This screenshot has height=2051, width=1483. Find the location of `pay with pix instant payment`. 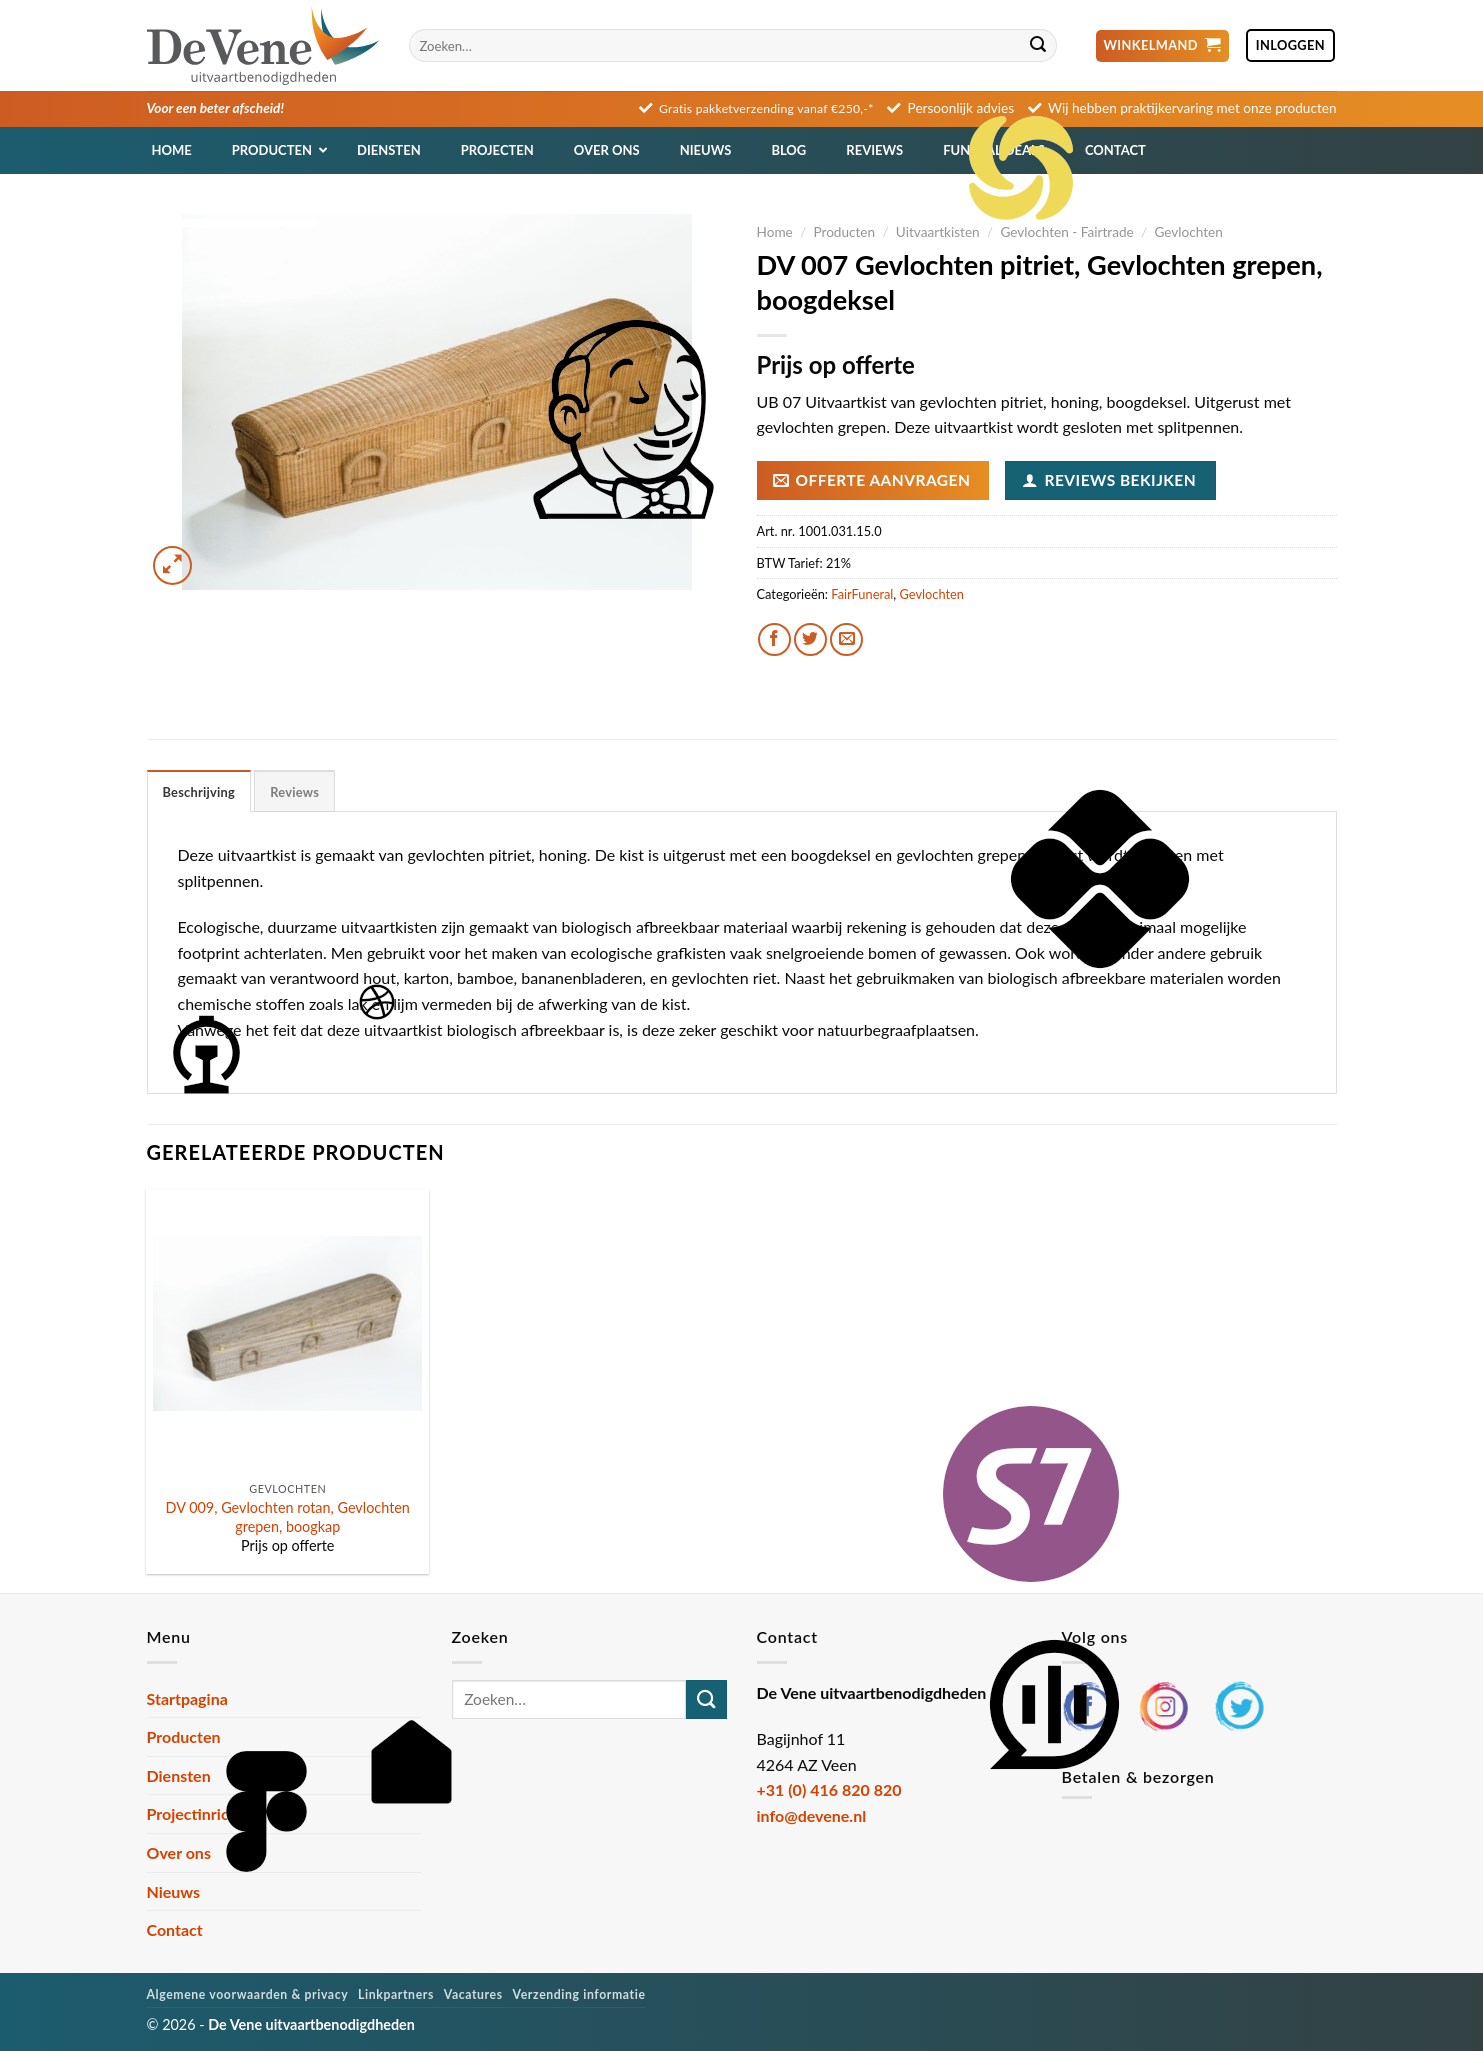

pay with pix instant payment is located at coordinates (1100, 879).